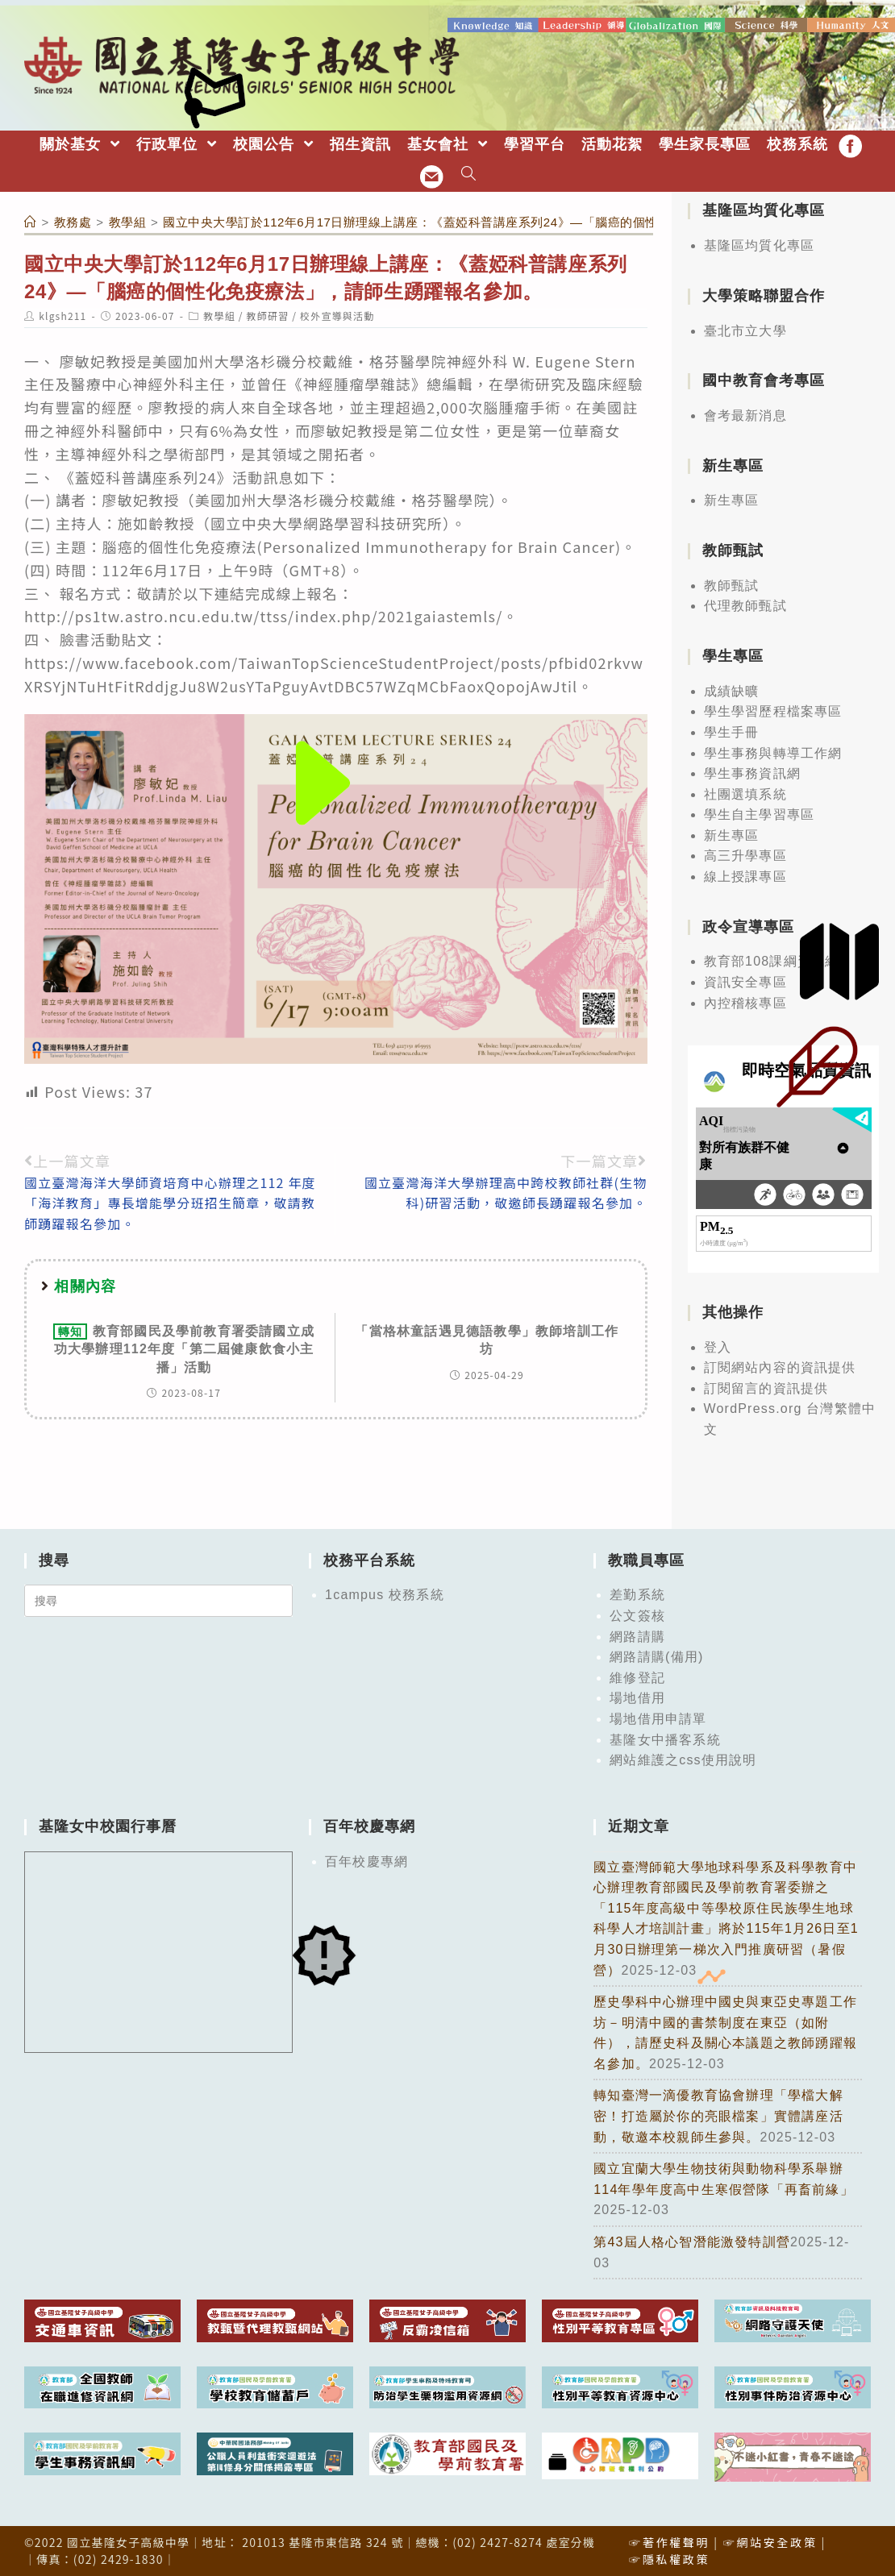 This screenshot has width=895, height=2576. Describe the element at coordinates (839, 962) in the screenshot. I see `open the map view` at that location.